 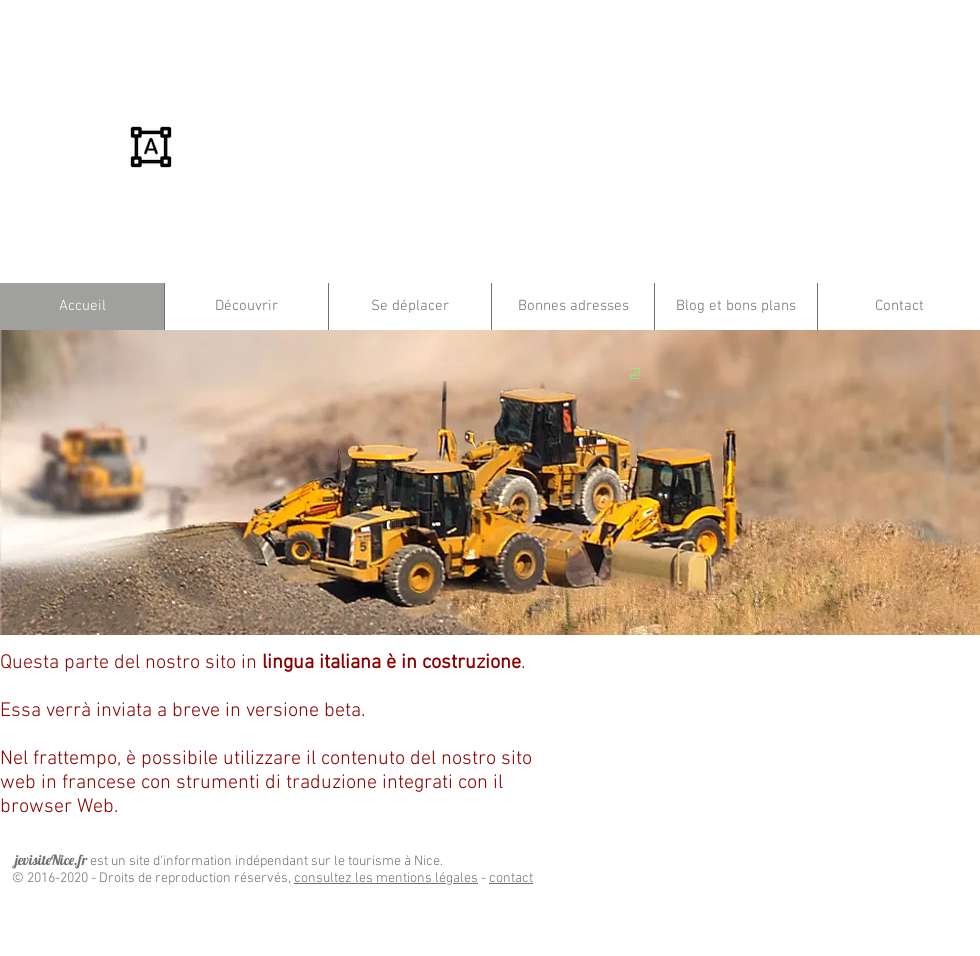 What do you see at coordinates (151, 147) in the screenshot?
I see `edit text box formatting` at bounding box center [151, 147].